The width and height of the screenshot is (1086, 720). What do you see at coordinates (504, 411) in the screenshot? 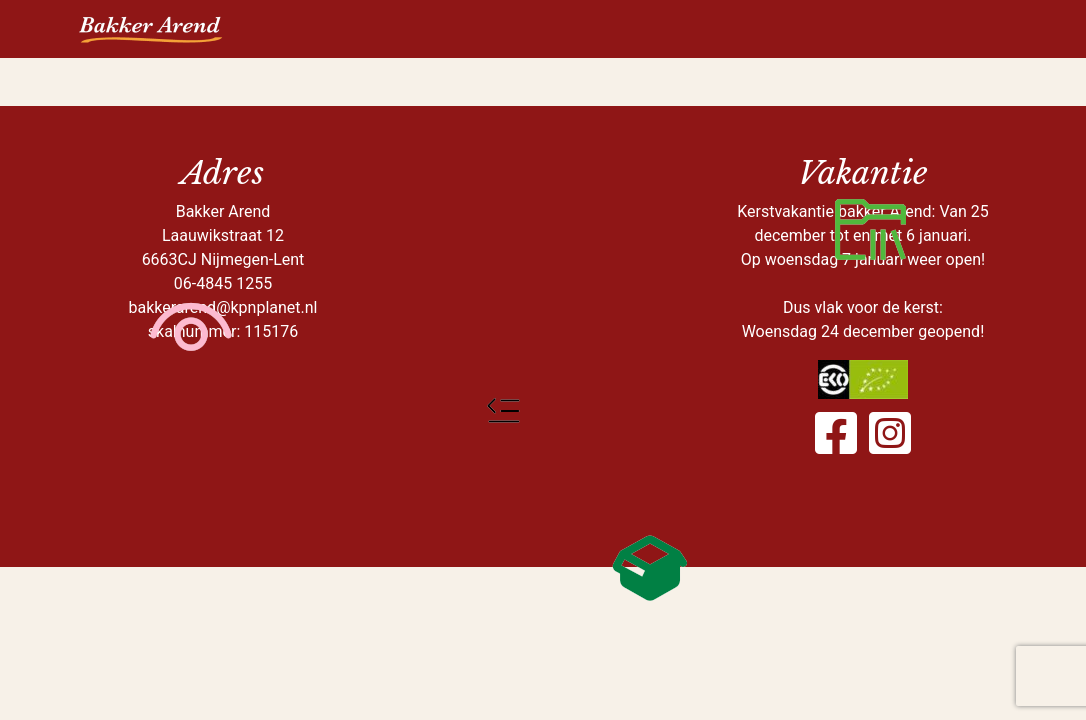
I see `decrease text indentation` at bounding box center [504, 411].